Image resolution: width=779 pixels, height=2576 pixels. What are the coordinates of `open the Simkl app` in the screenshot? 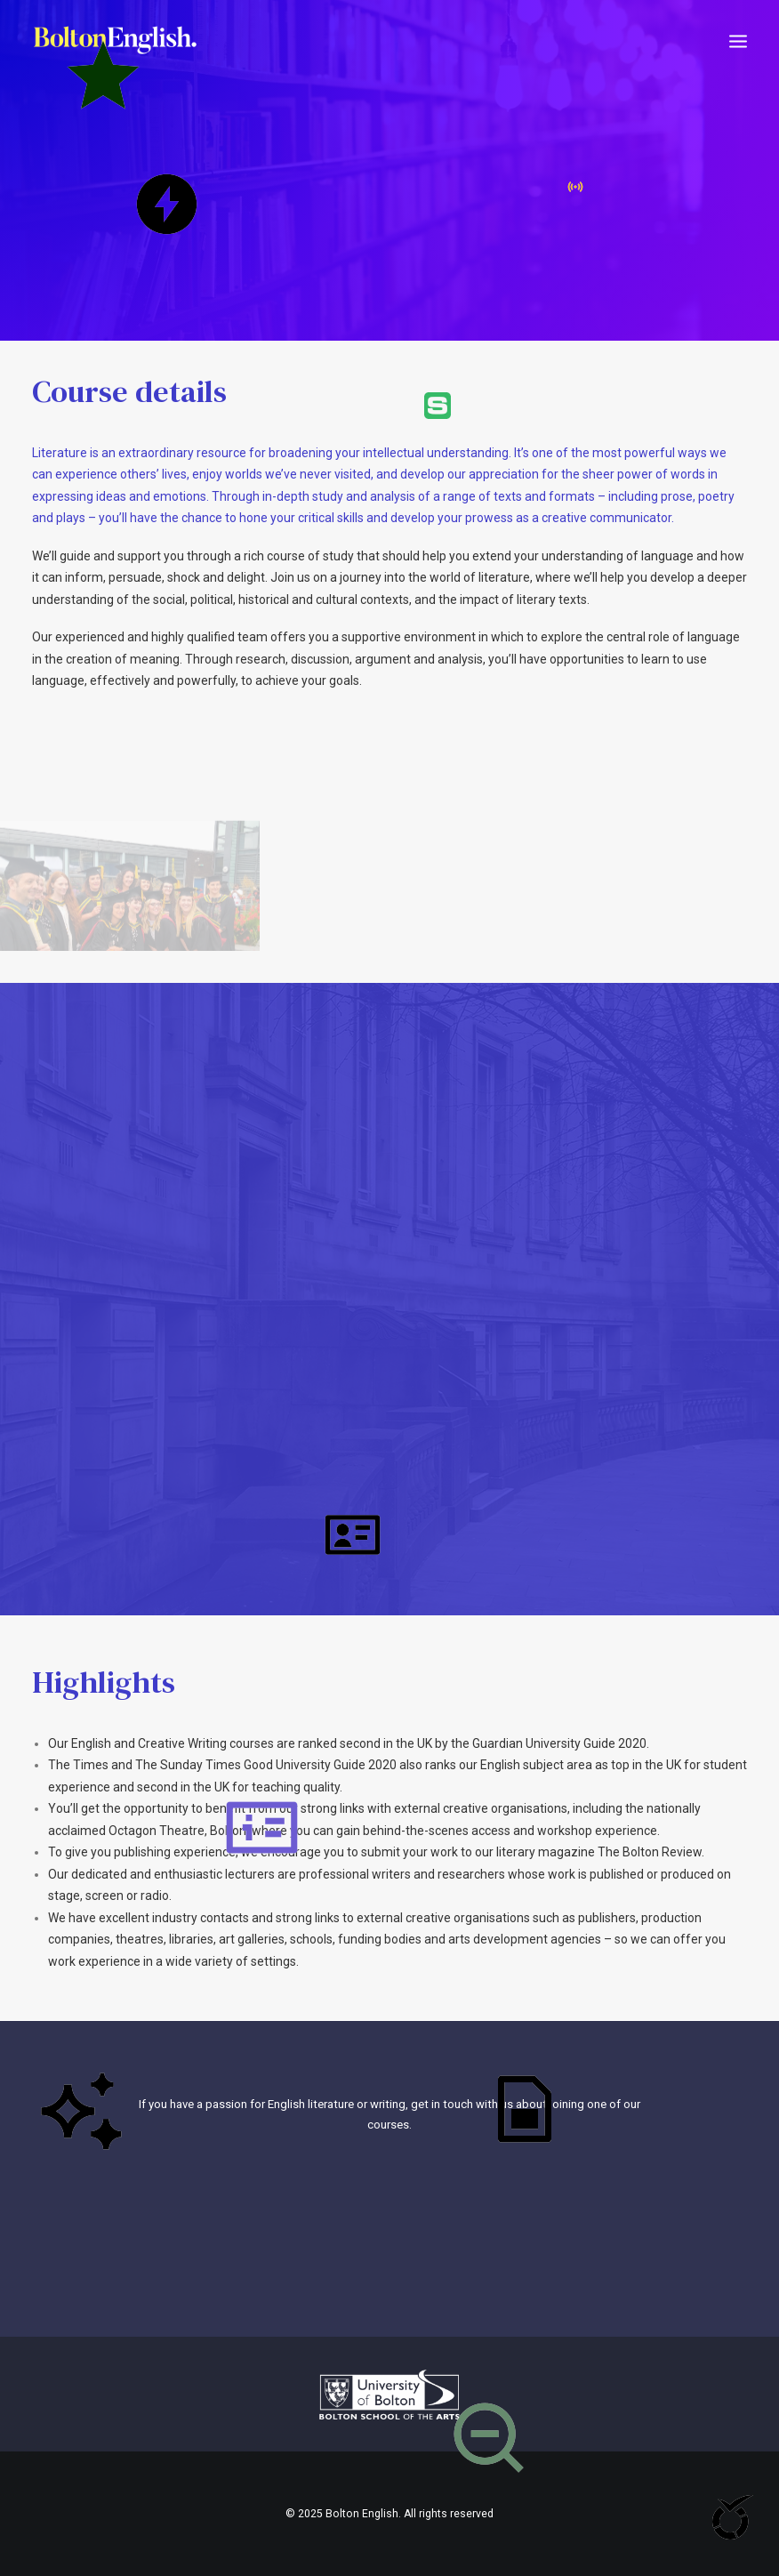 It's located at (438, 406).